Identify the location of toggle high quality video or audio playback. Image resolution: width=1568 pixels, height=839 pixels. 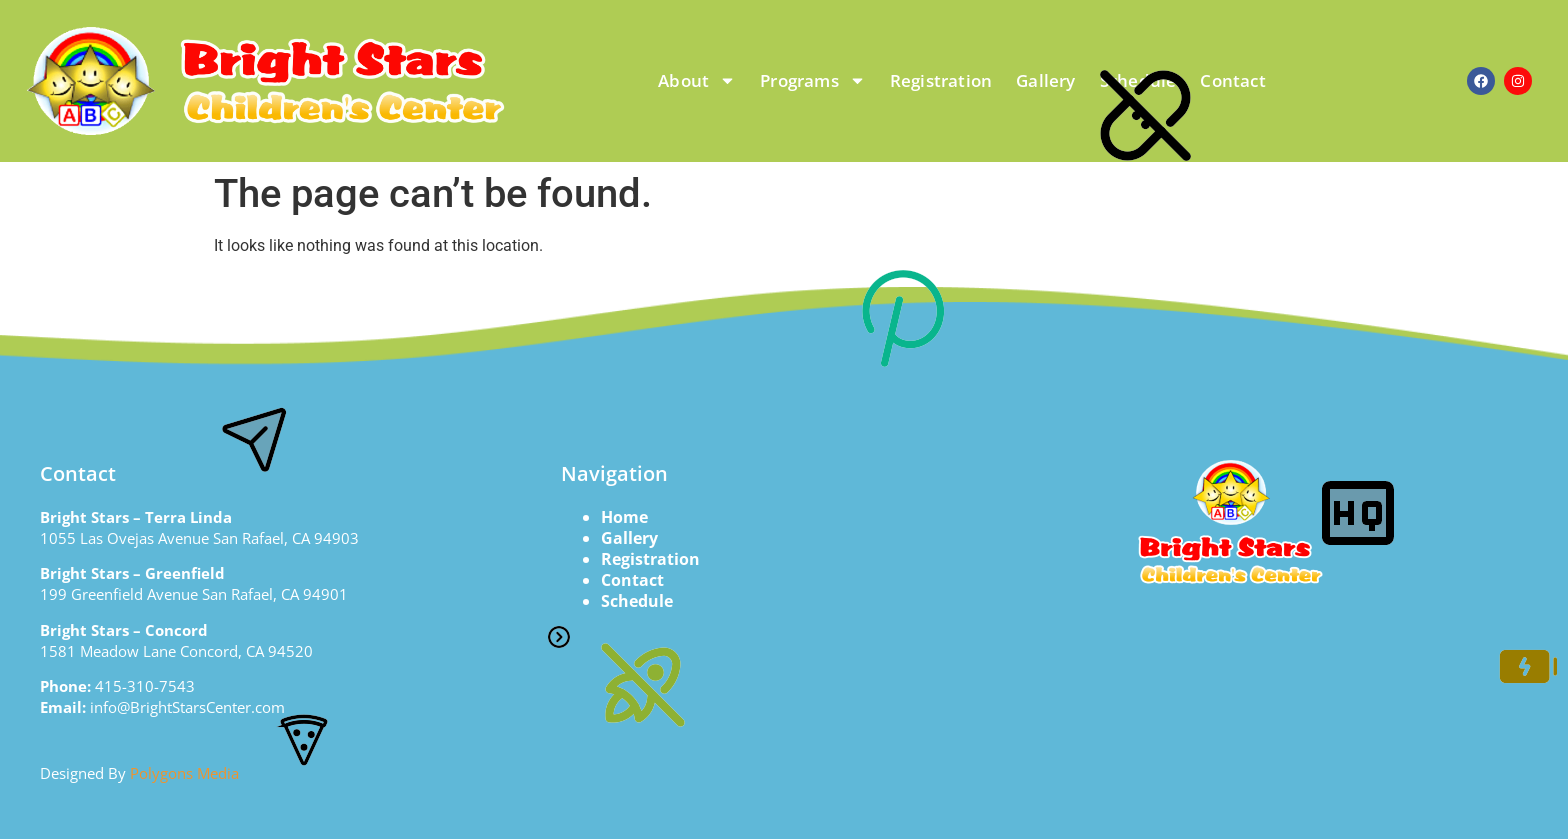
(1358, 513).